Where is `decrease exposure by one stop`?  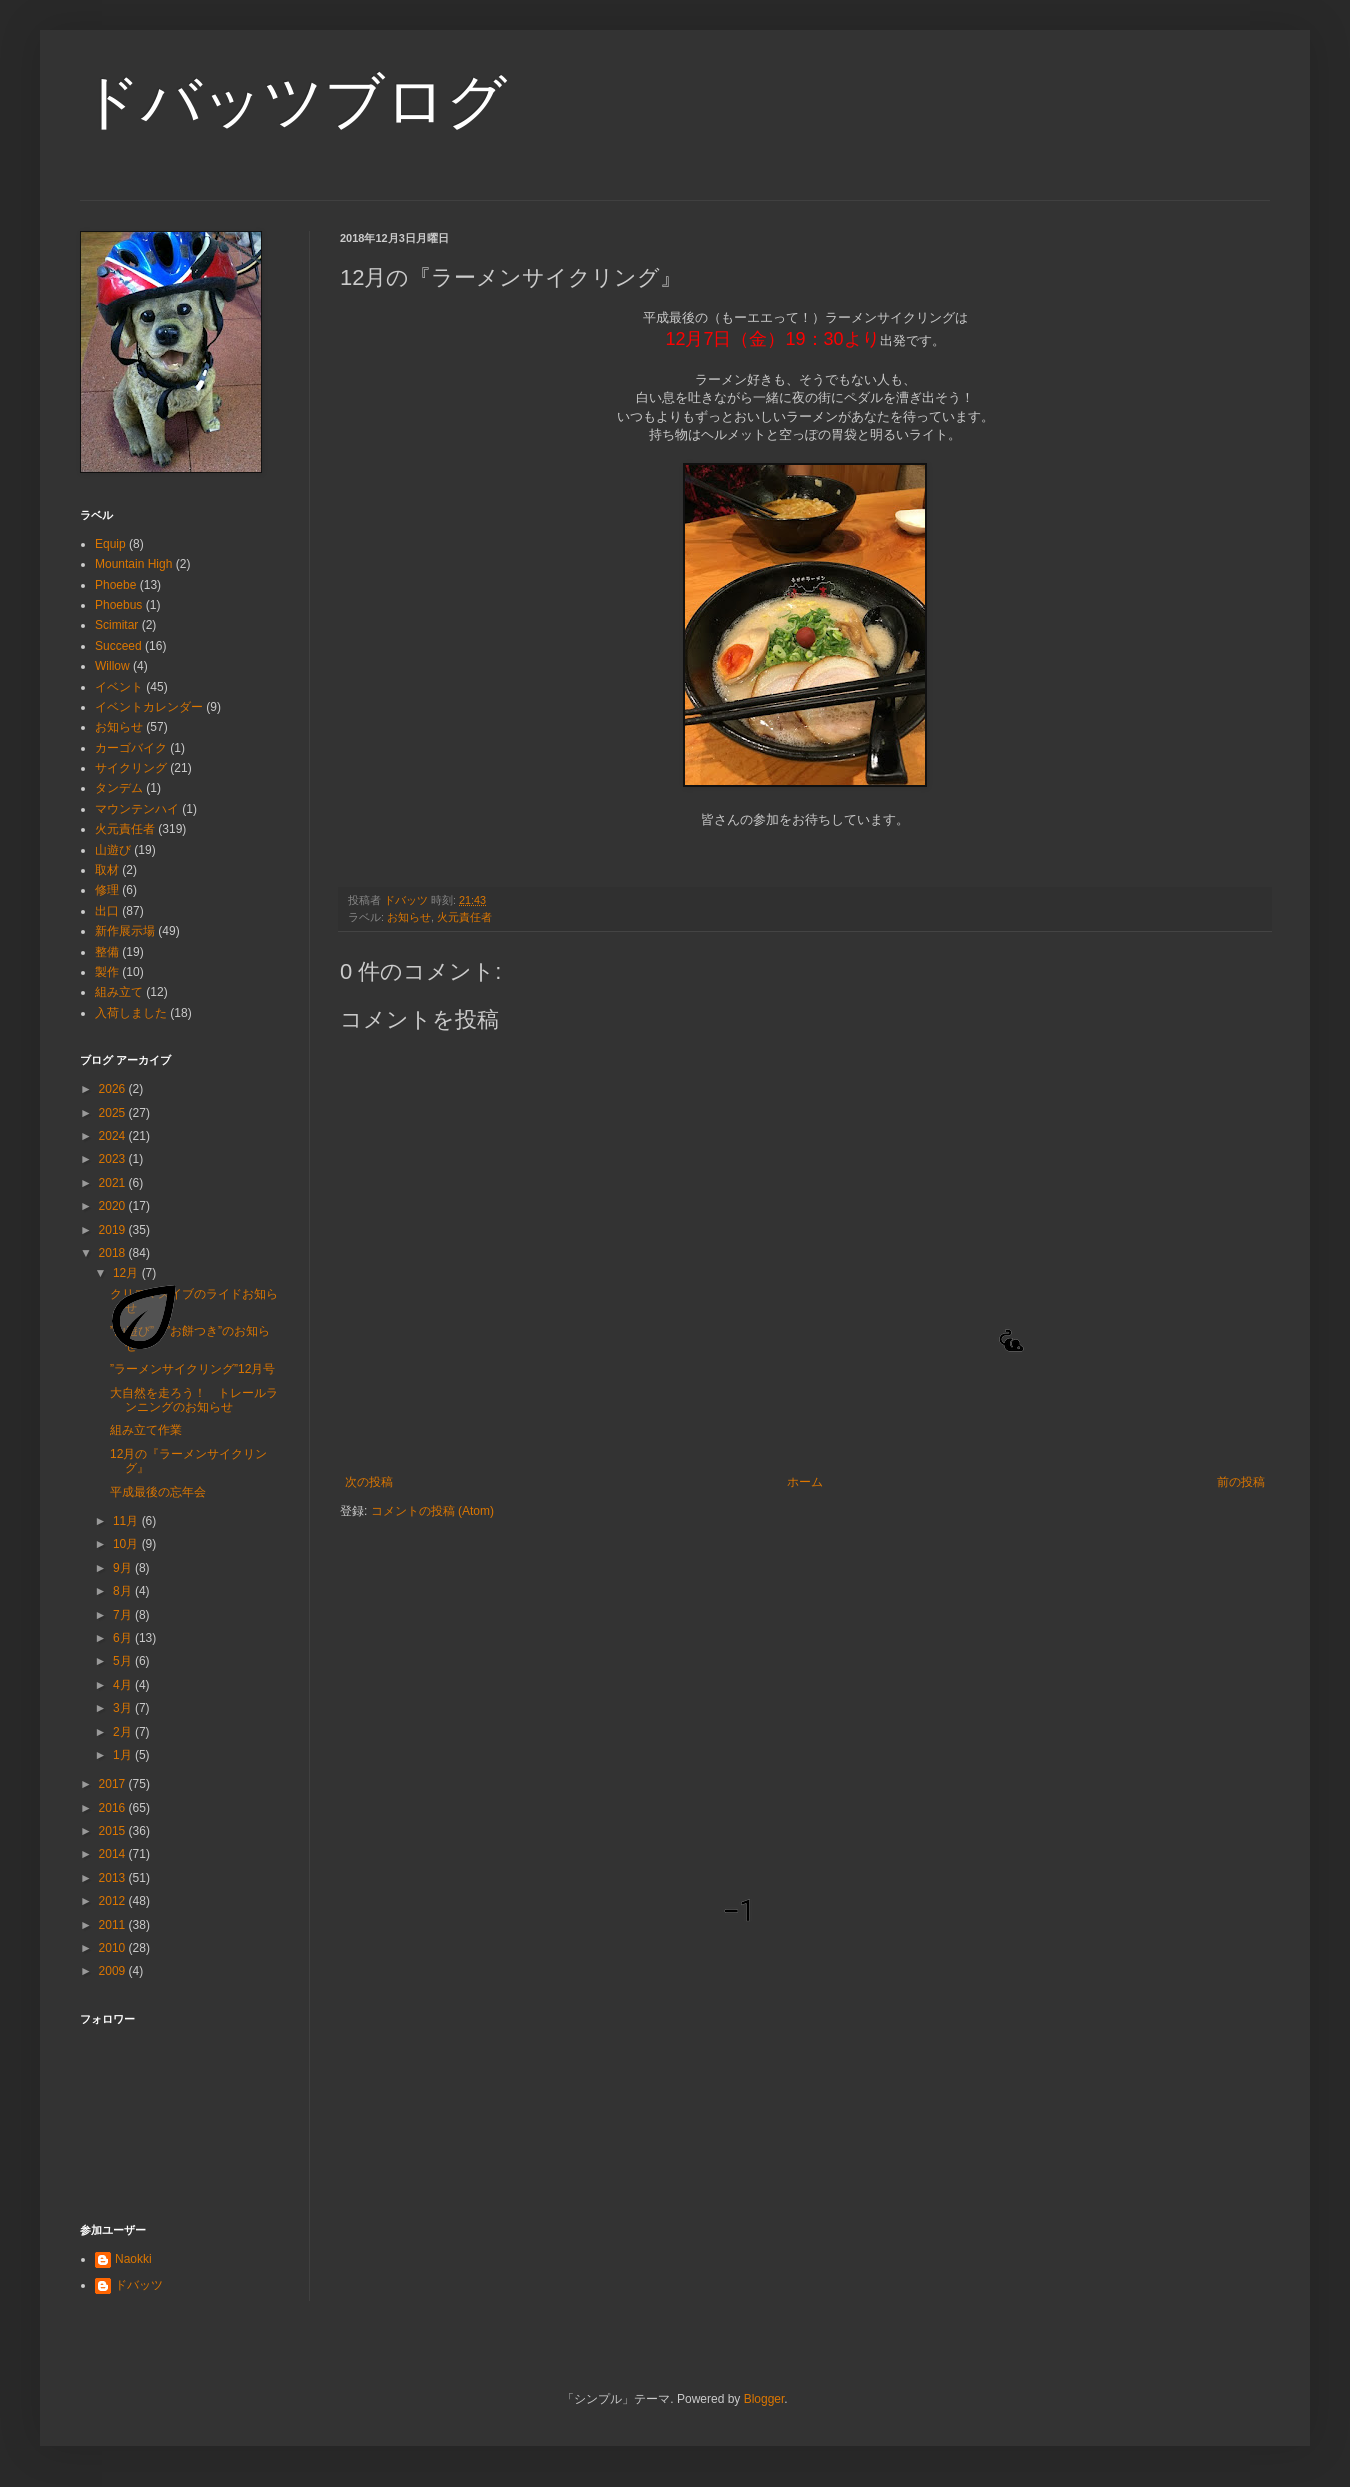 decrease exposure by one stop is located at coordinates (738, 1911).